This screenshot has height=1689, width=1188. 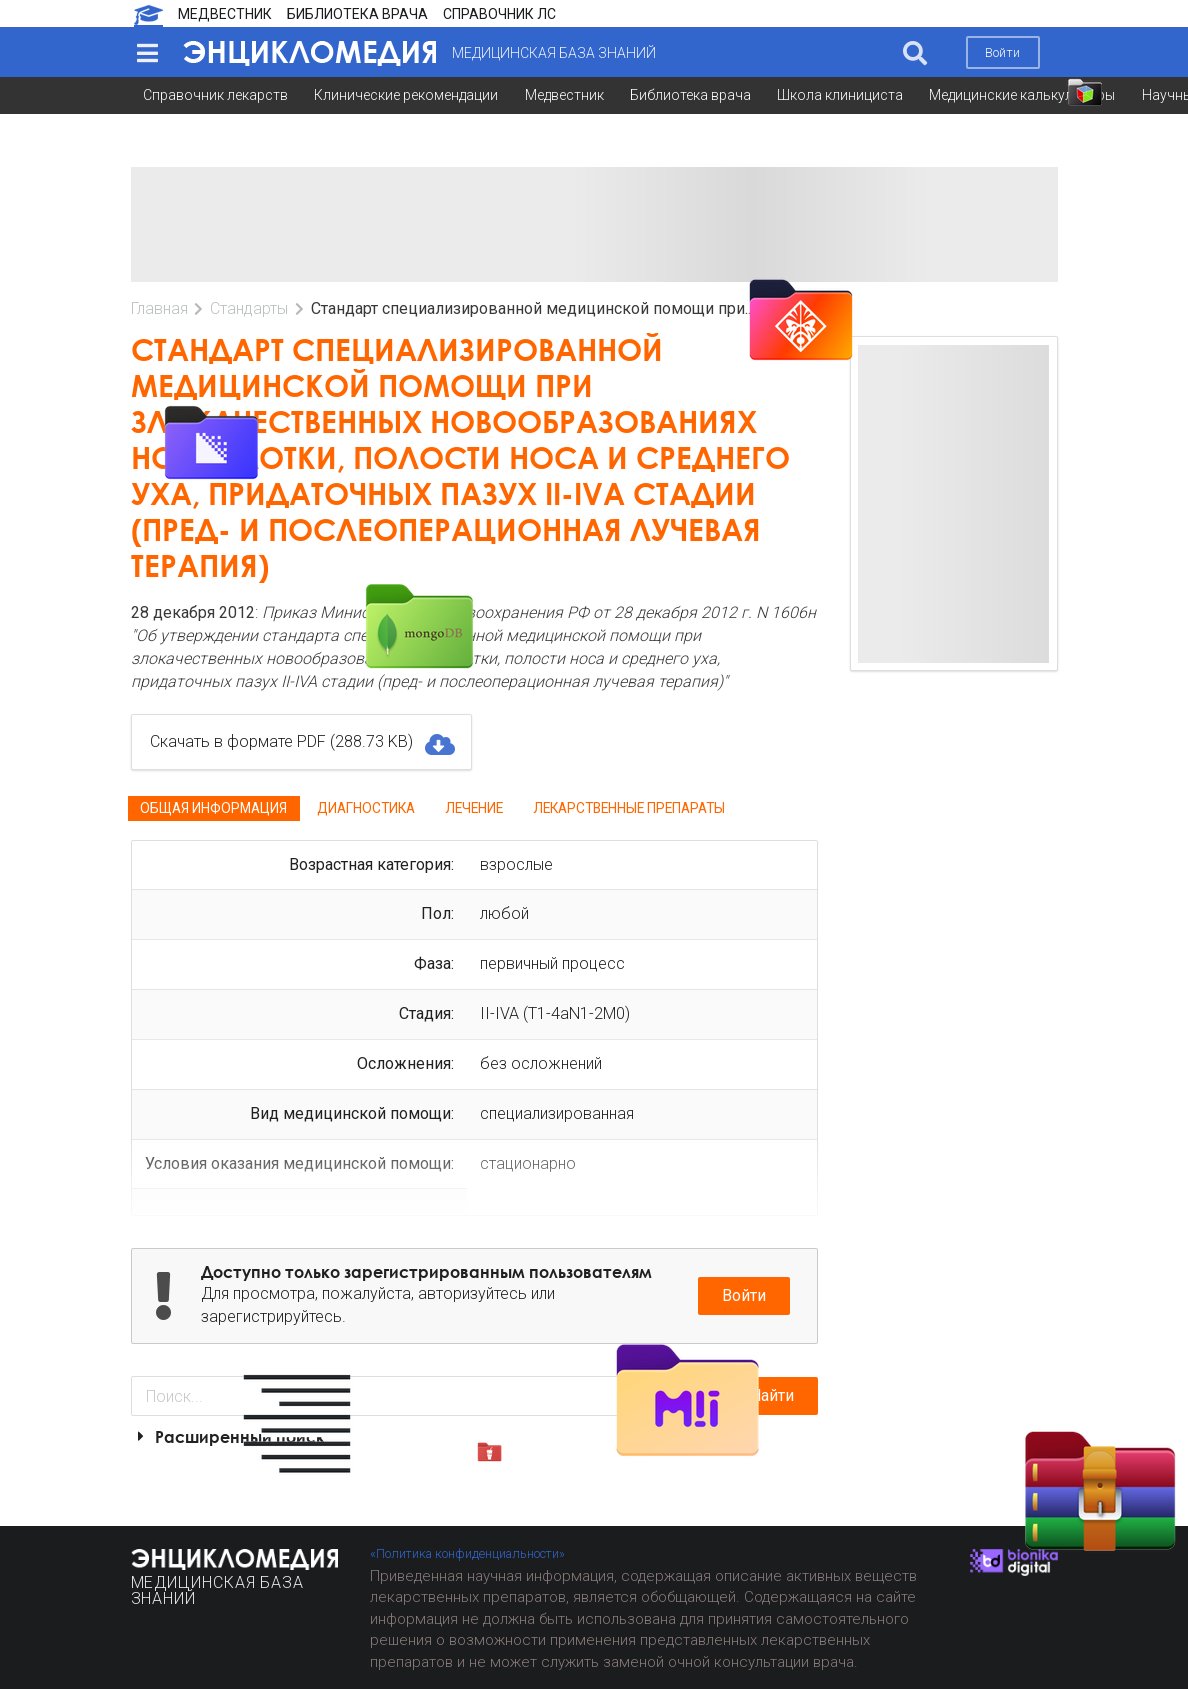 What do you see at coordinates (419, 629) in the screenshot?
I see `open folder containing MongoDB database files` at bounding box center [419, 629].